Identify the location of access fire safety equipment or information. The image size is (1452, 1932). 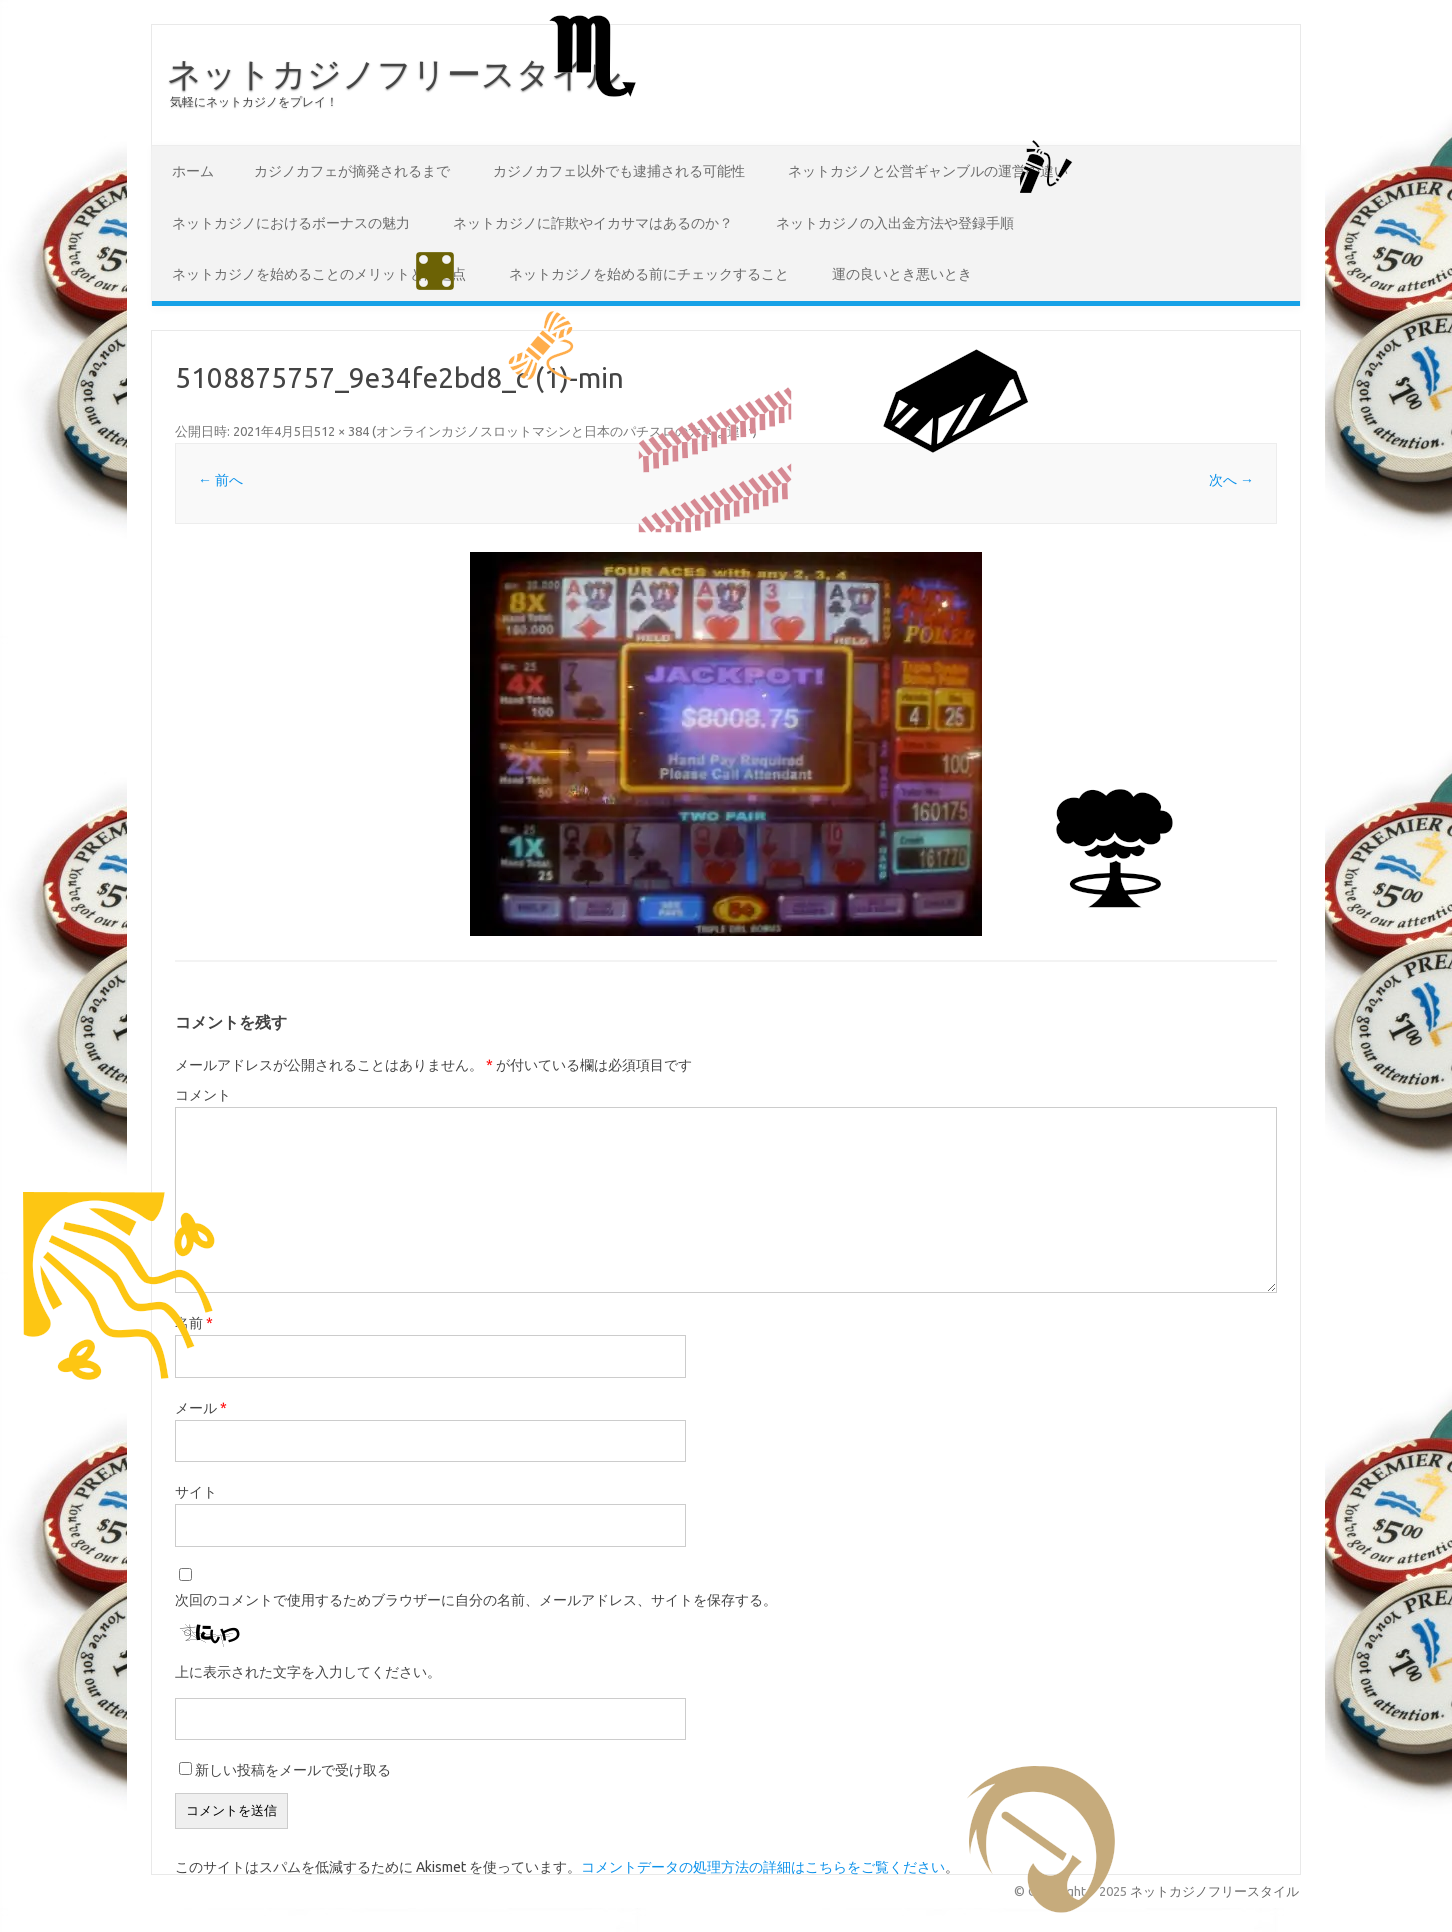
(1047, 166).